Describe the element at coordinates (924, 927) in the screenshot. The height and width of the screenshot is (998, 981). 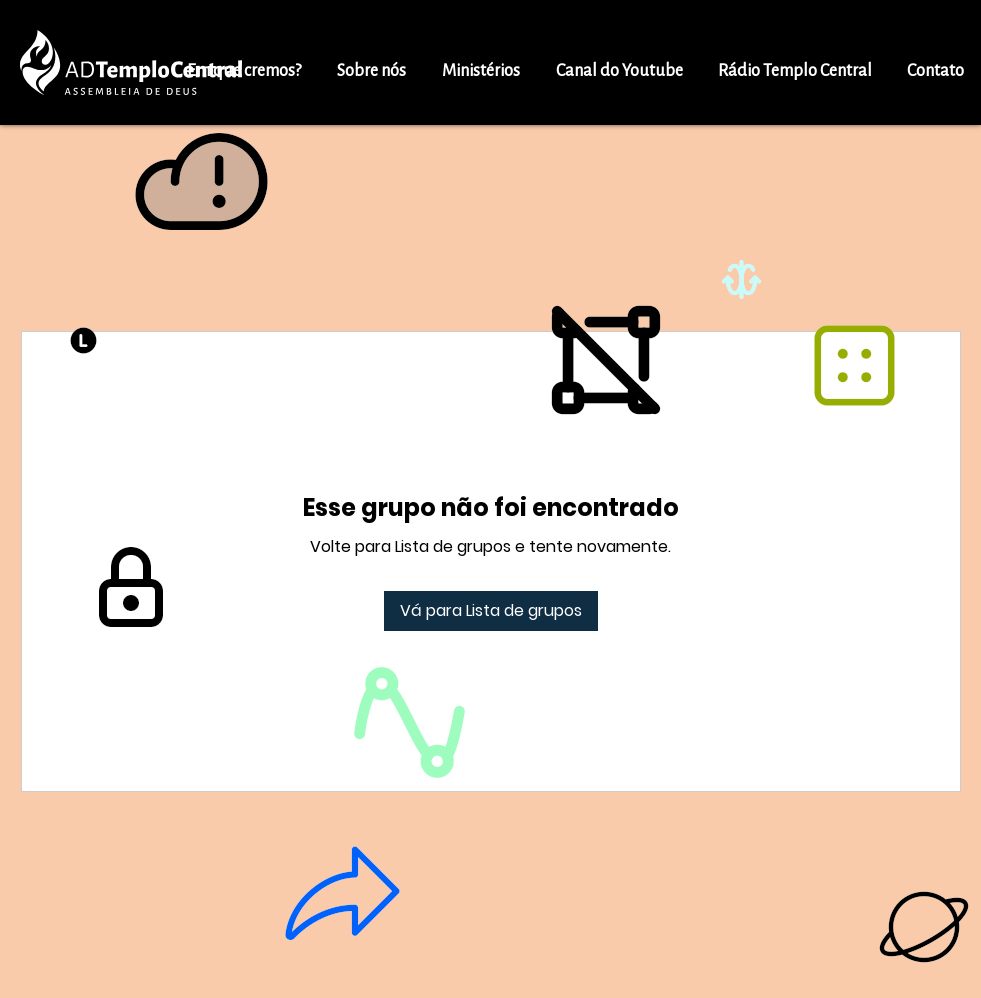
I see `explore global or worldwide content` at that location.